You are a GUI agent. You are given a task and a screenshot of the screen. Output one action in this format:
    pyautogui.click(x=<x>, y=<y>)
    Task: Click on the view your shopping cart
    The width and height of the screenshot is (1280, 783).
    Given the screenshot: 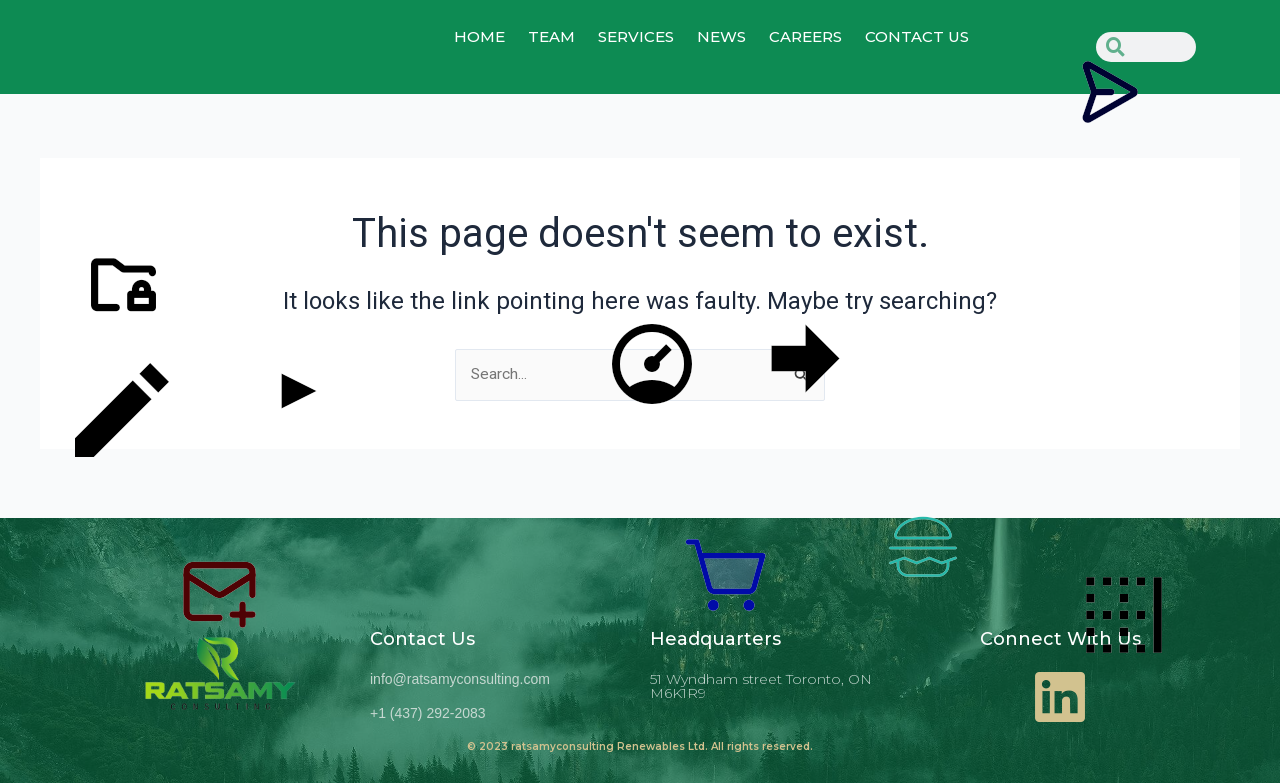 What is the action you would take?
    pyautogui.click(x=727, y=575)
    